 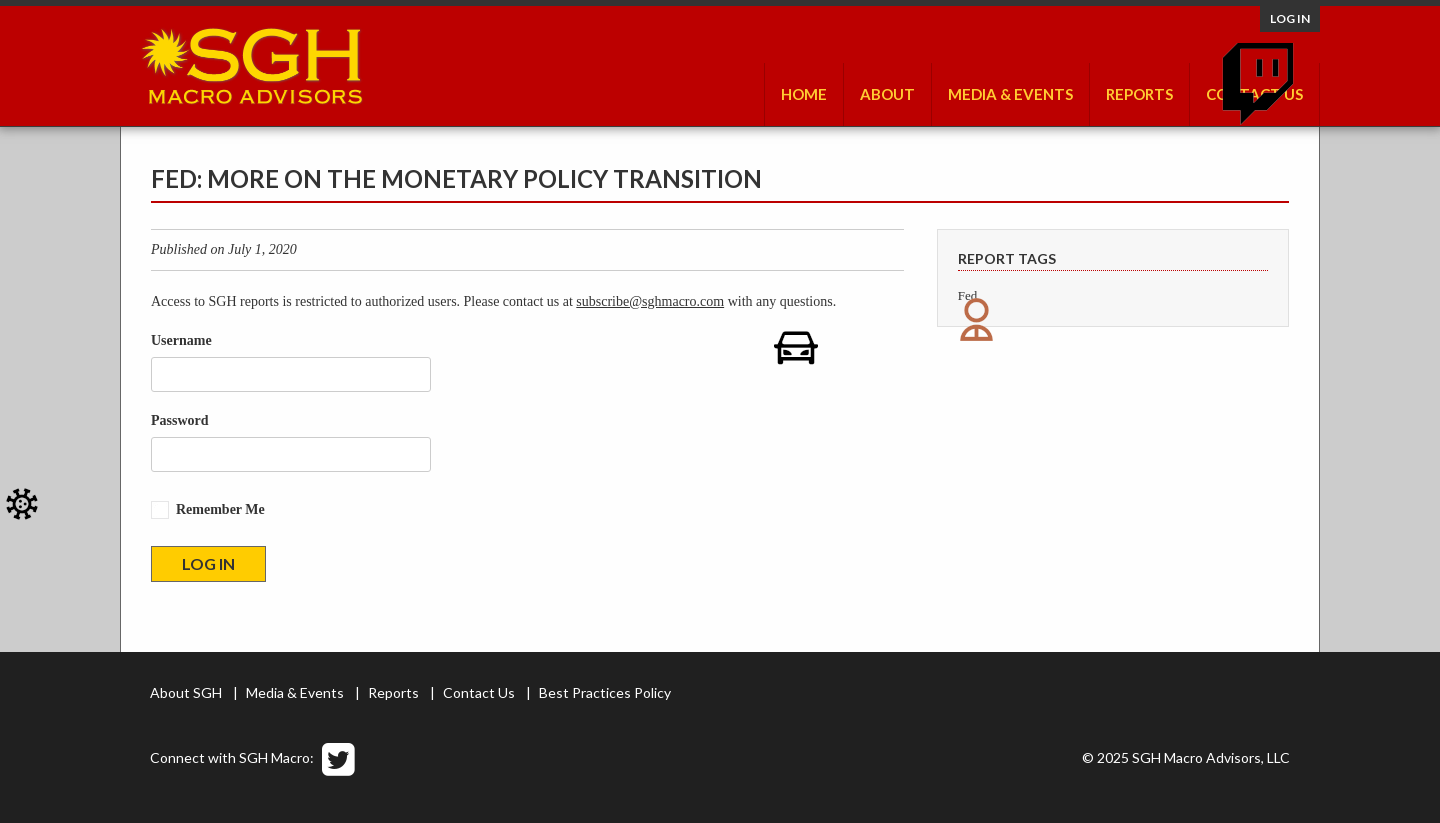 What do you see at coordinates (1258, 84) in the screenshot?
I see `open the Twitch app` at bounding box center [1258, 84].